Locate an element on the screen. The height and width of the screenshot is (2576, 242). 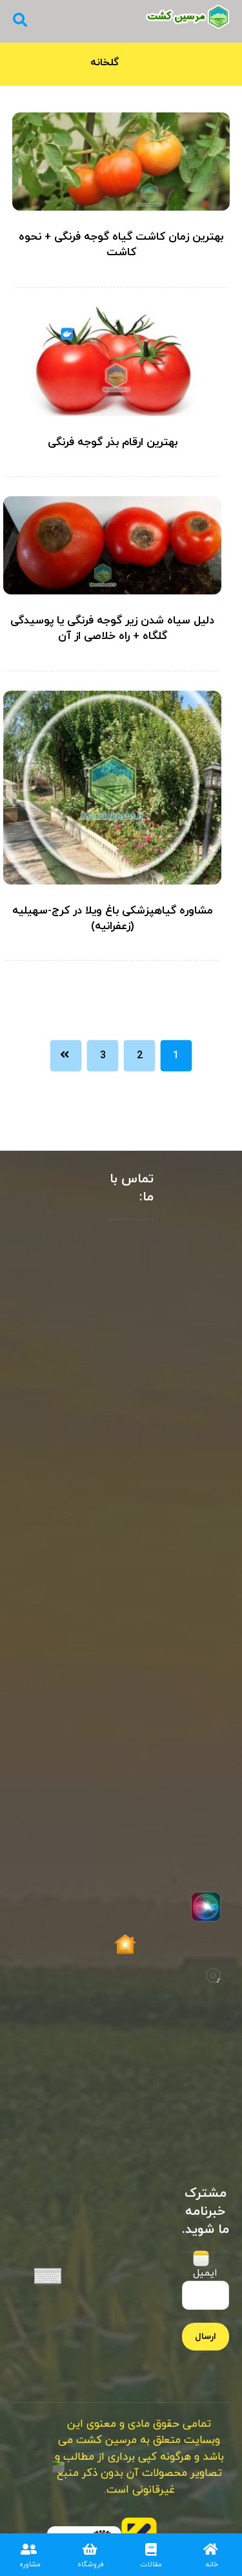
activate siri voice assistant is located at coordinates (206, 1907).